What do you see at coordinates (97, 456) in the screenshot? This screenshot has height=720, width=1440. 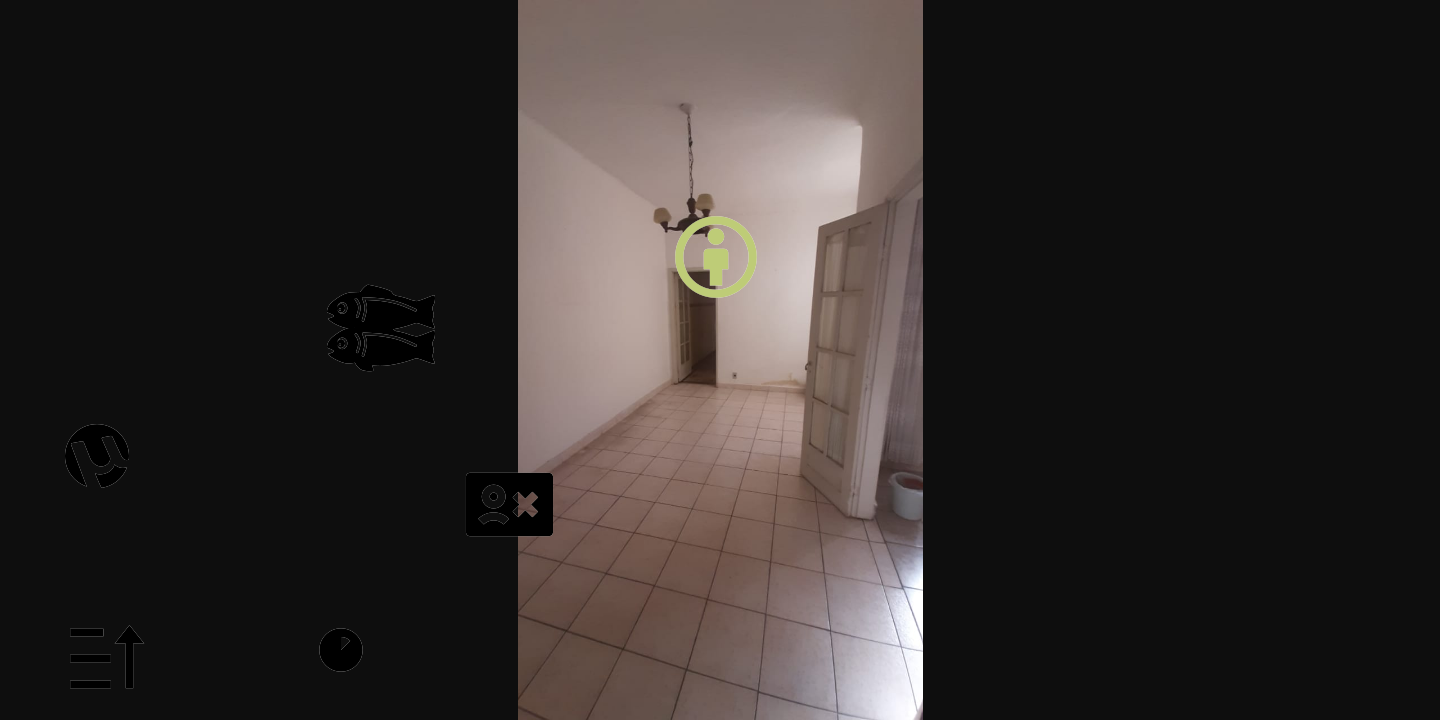 I see `open µTorrent application` at bounding box center [97, 456].